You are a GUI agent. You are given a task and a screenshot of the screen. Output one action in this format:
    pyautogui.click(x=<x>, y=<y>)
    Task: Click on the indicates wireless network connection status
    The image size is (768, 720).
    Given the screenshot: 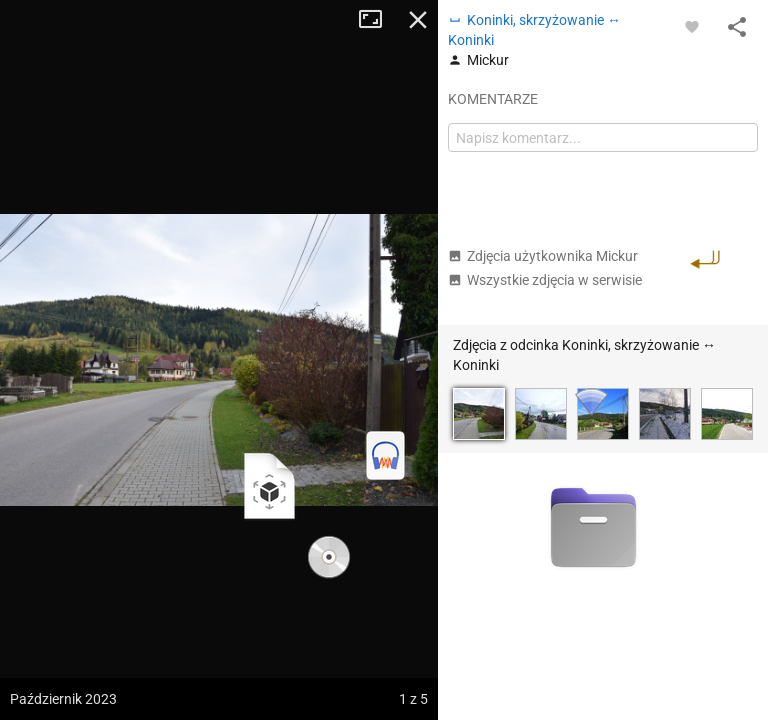 What is the action you would take?
    pyautogui.click(x=591, y=401)
    